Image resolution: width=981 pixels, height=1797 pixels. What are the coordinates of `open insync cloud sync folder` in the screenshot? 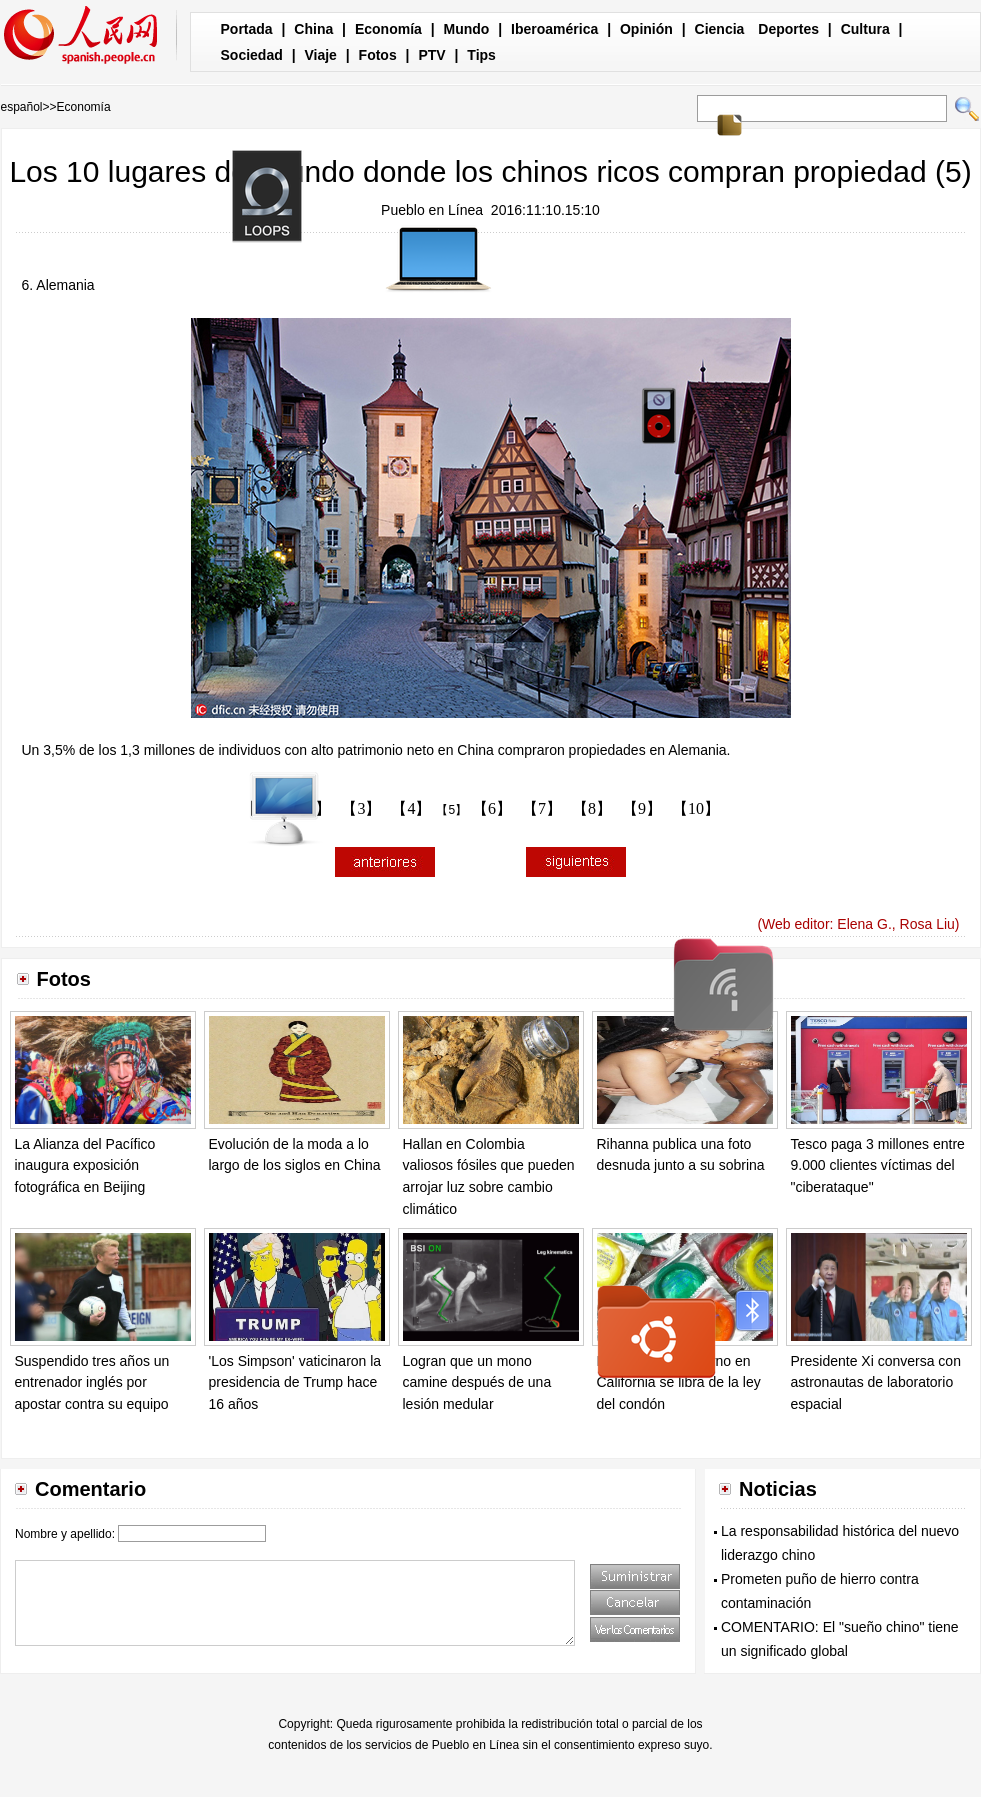 It's located at (723, 984).